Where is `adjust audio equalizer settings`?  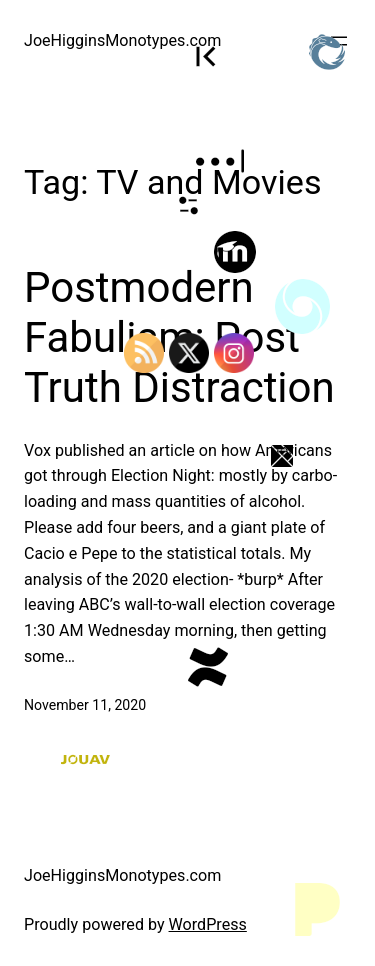
adjust audio equalizer settings is located at coordinates (188, 205).